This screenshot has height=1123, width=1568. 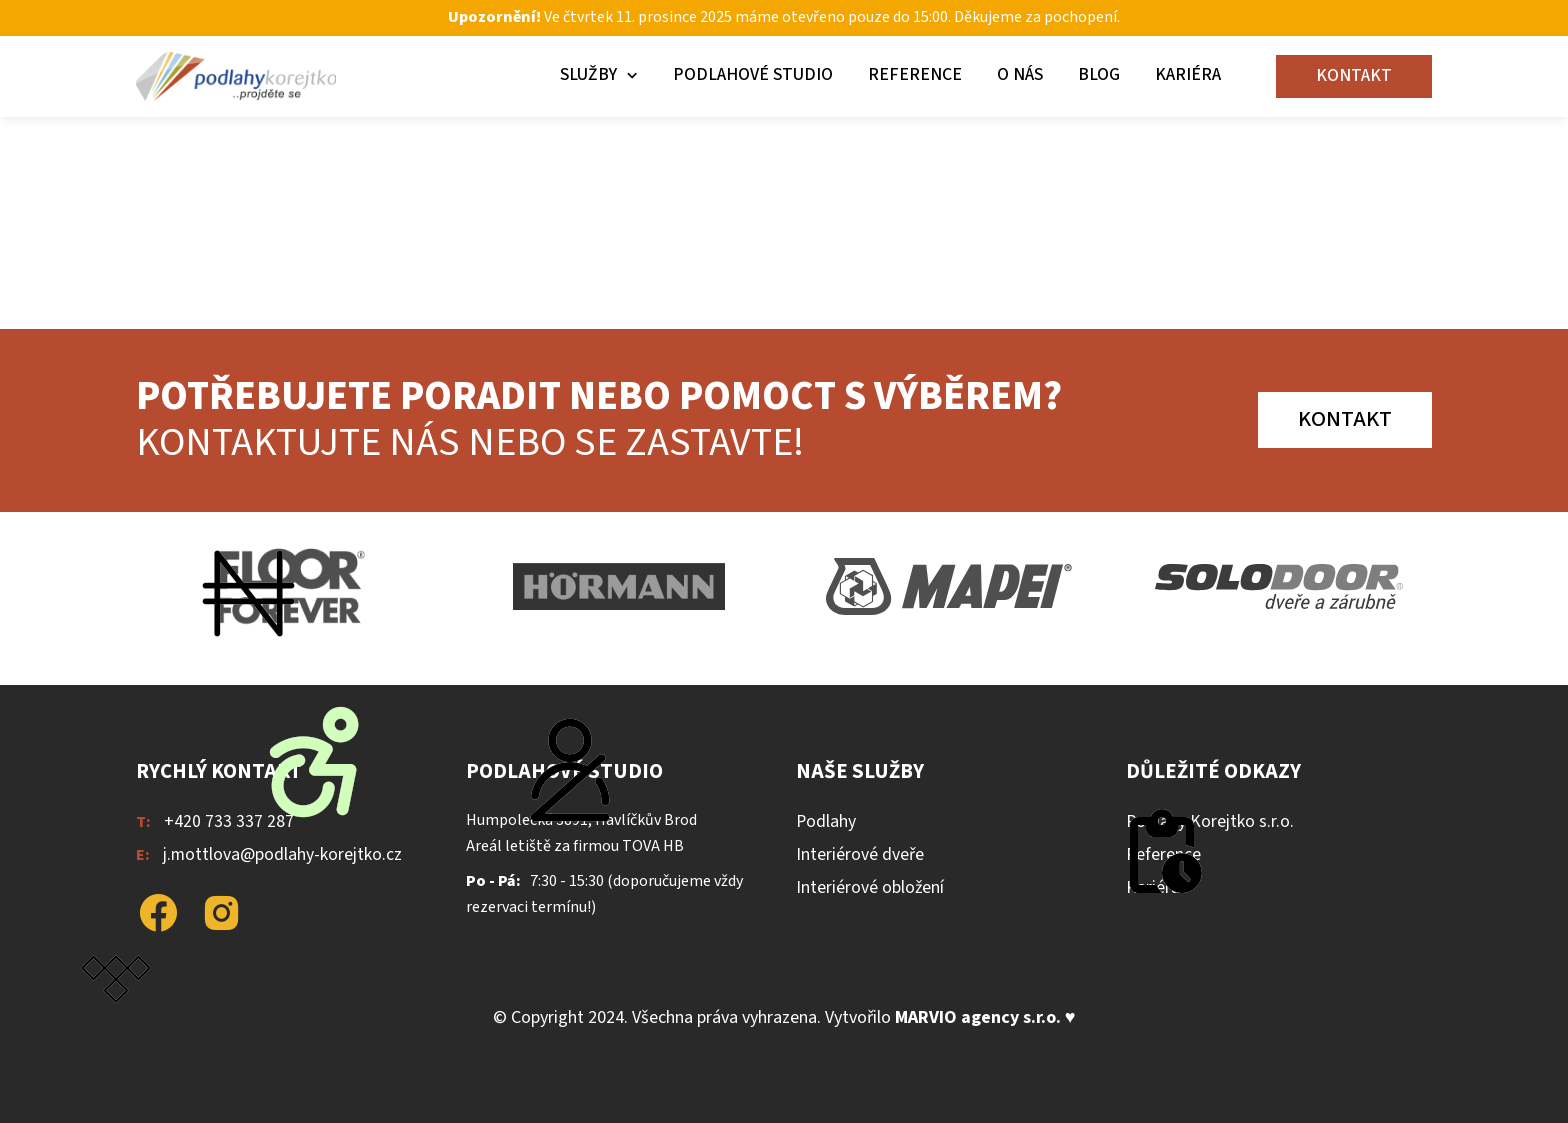 What do you see at coordinates (317, 764) in the screenshot?
I see `indicates wheelchair accessible facilities` at bounding box center [317, 764].